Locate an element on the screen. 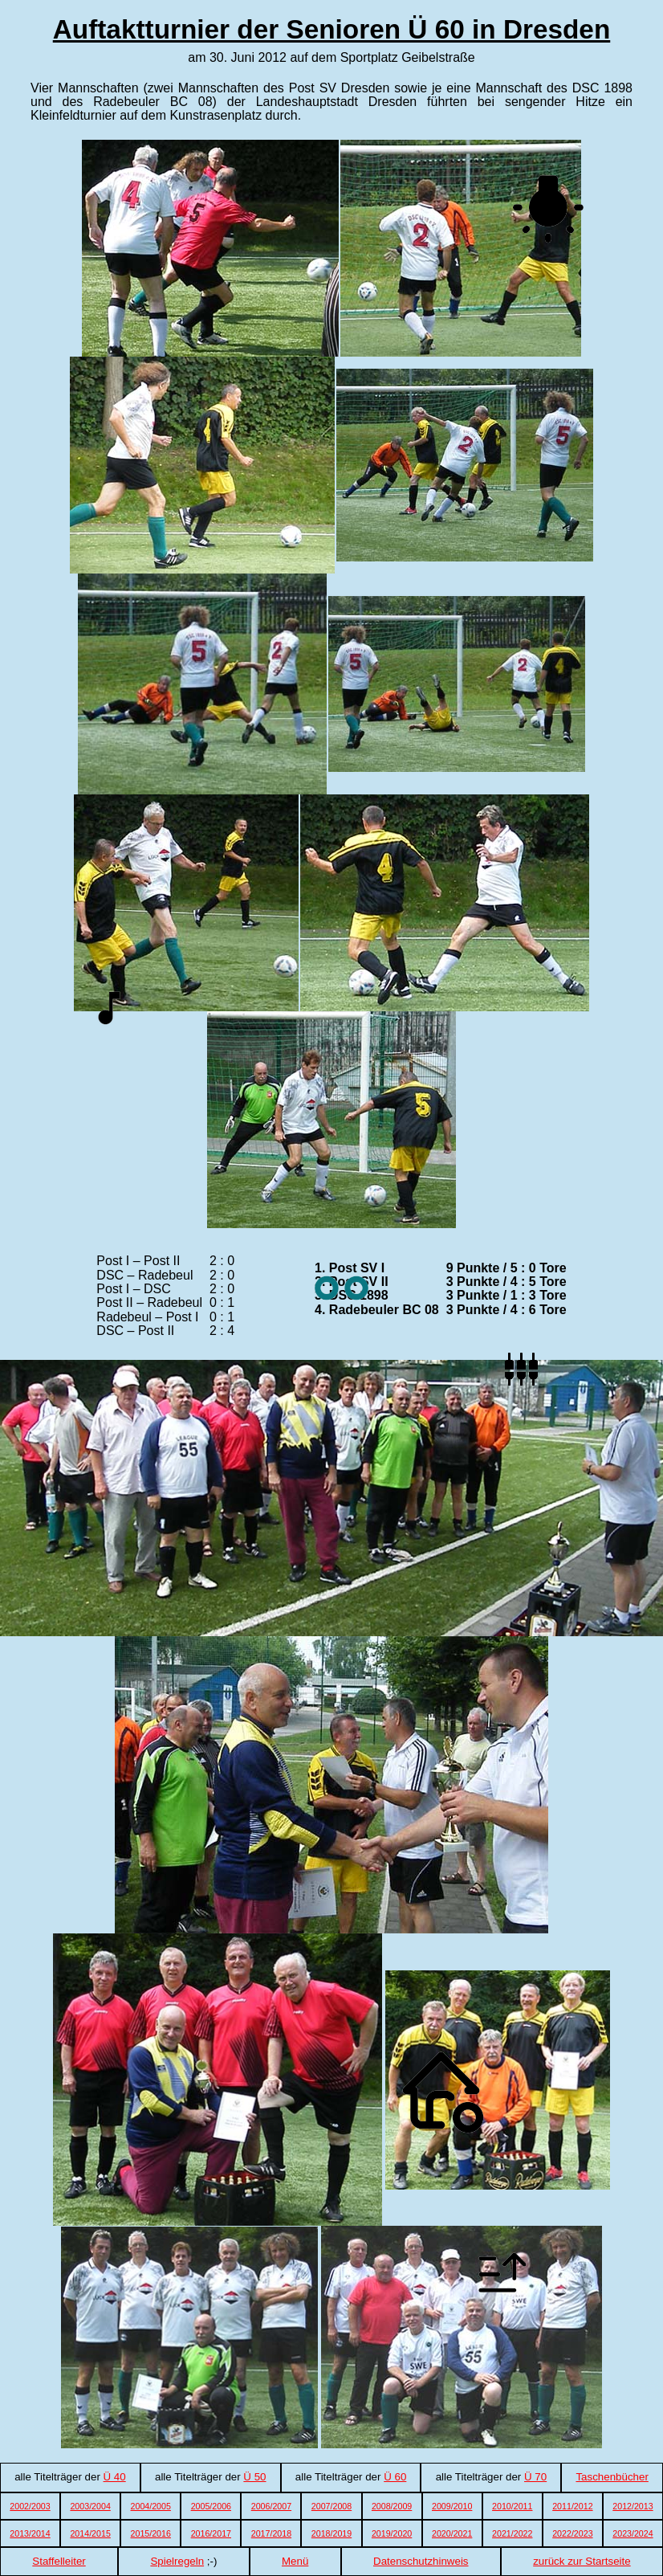 Image resolution: width=663 pixels, height=2576 pixels. link to flickr photo sharing account is located at coordinates (341, 1288).